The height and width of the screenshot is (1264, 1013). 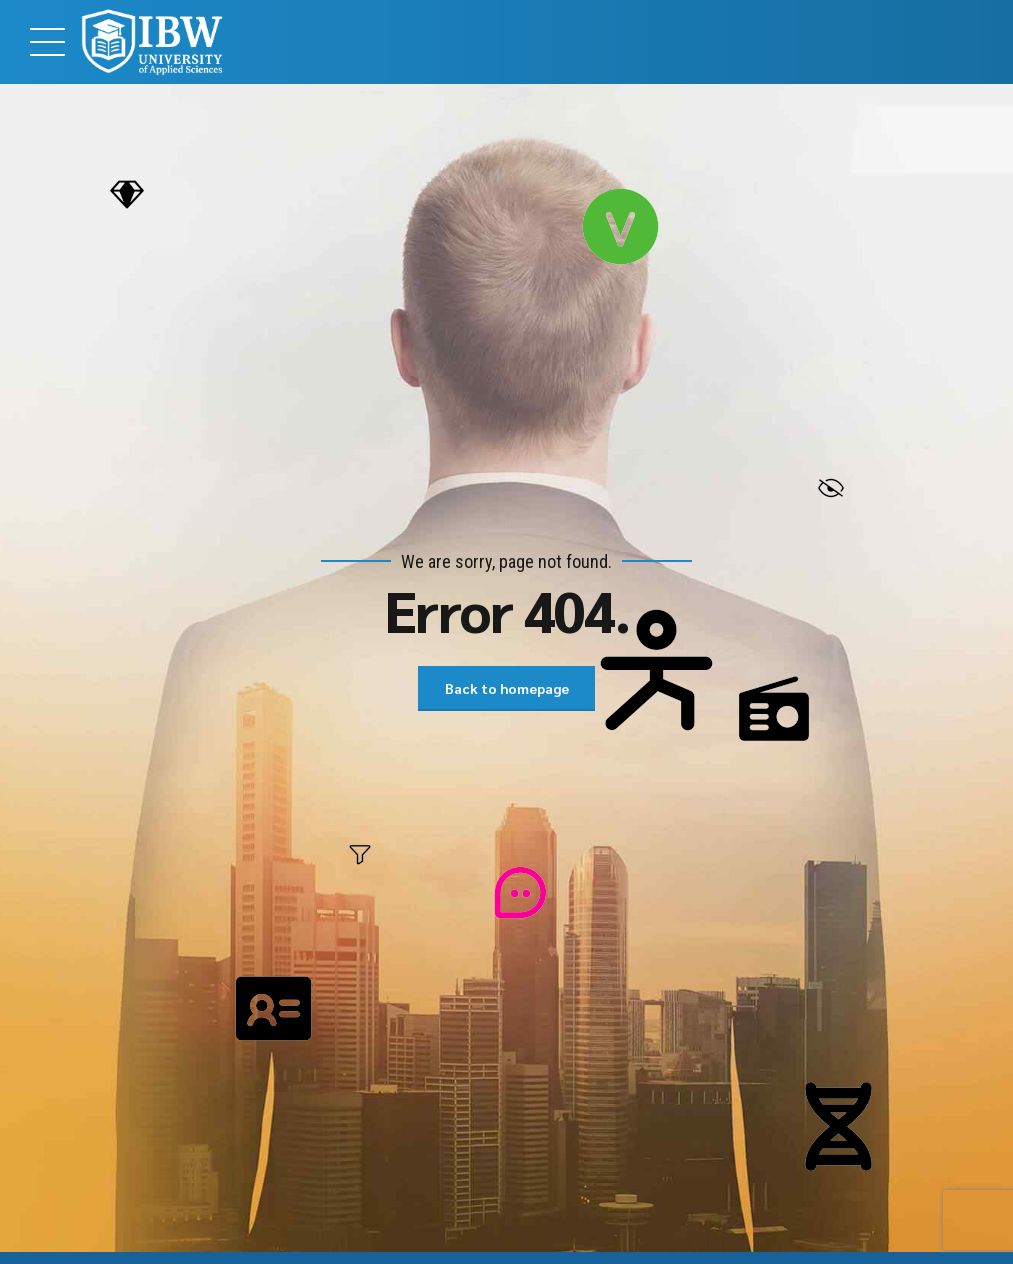 What do you see at coordinates (838, 1126) in the screenshot?
I see `access genetics or DNA-related features` at bounding box center [838, 1126].